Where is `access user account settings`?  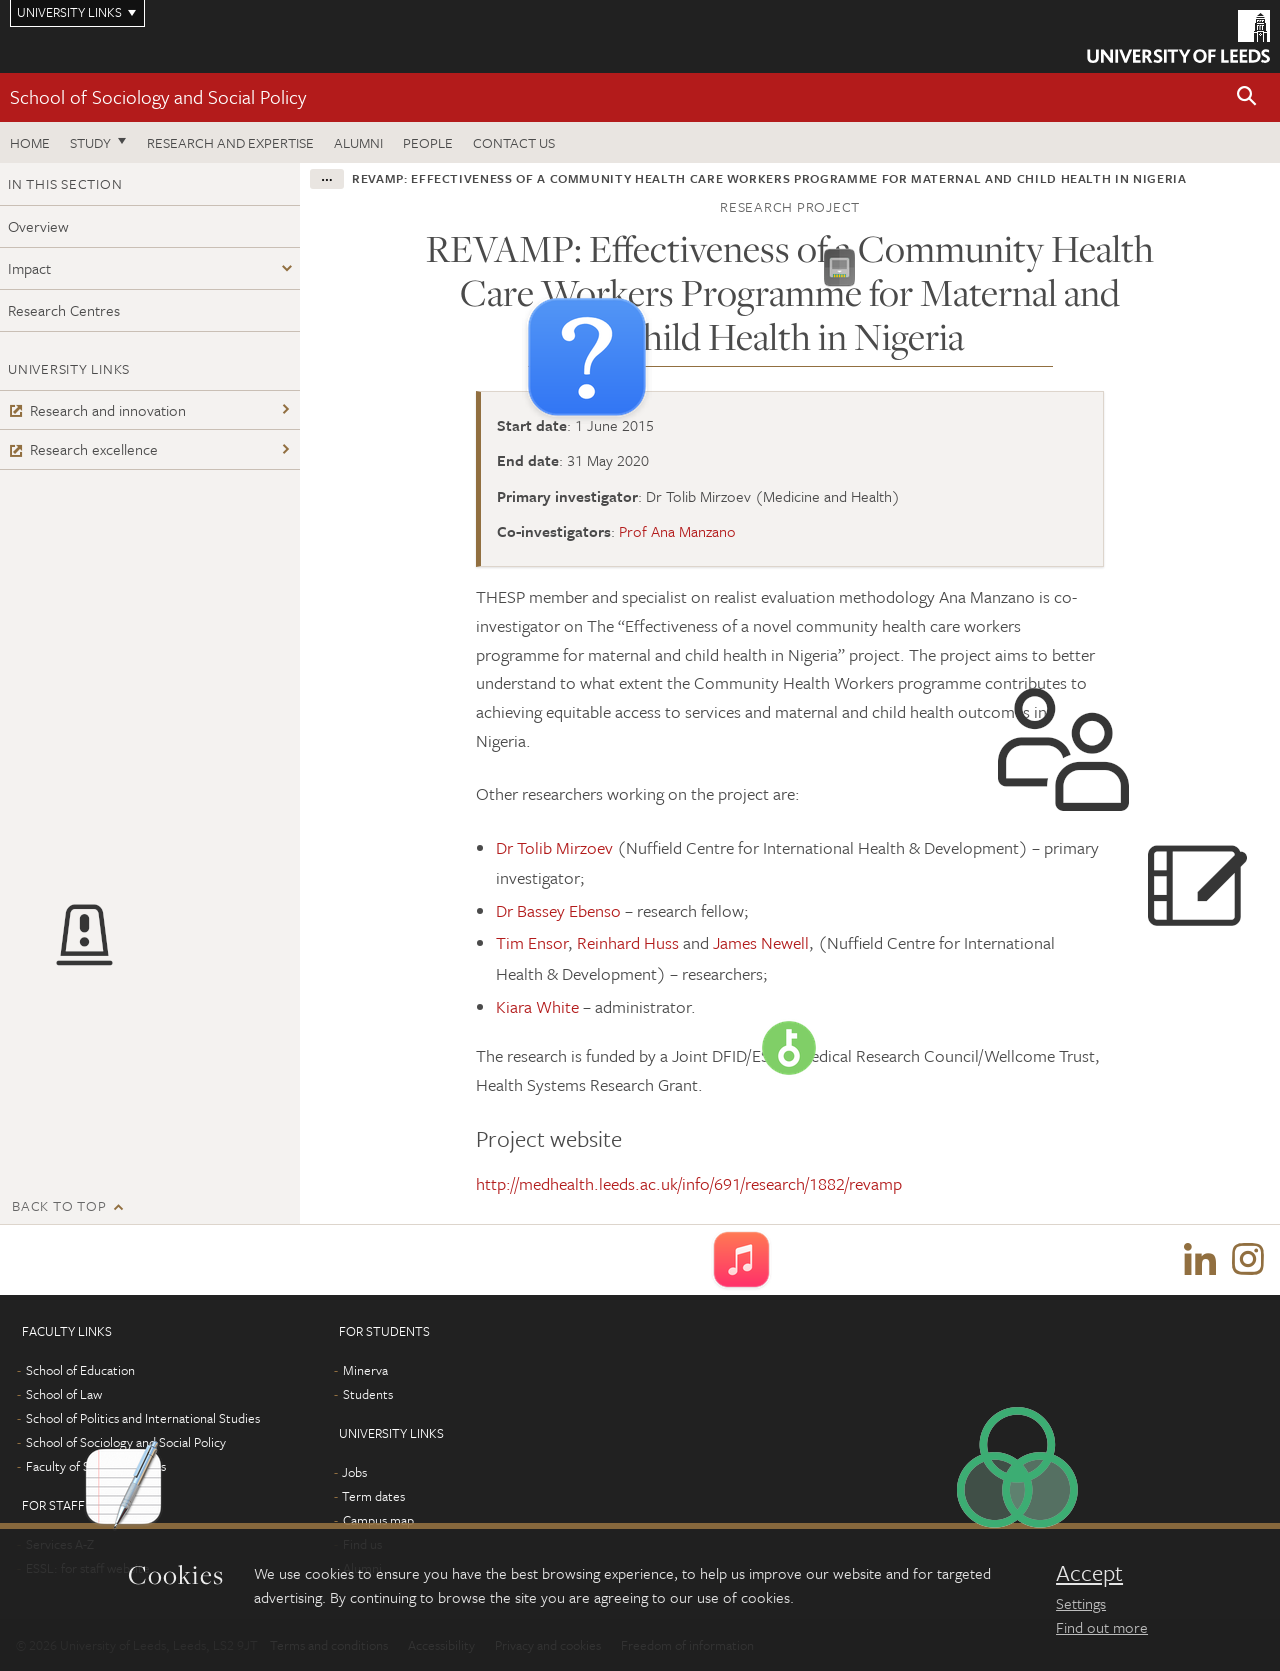 access user account settings is located at coordinates (1063, 745).